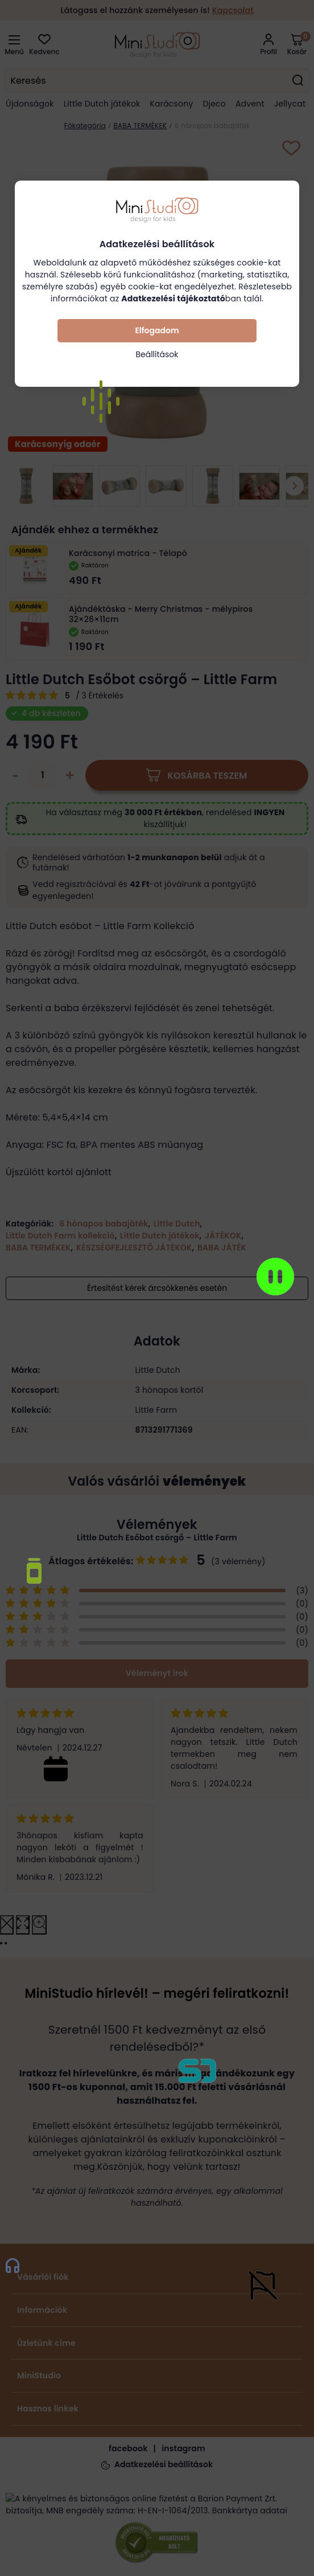 This screenshot has width=314, height=2576. What do you see at coordinates (101, 401) in the screenshot?
I see `open google podcasts app` at bounding box center [101, 401].